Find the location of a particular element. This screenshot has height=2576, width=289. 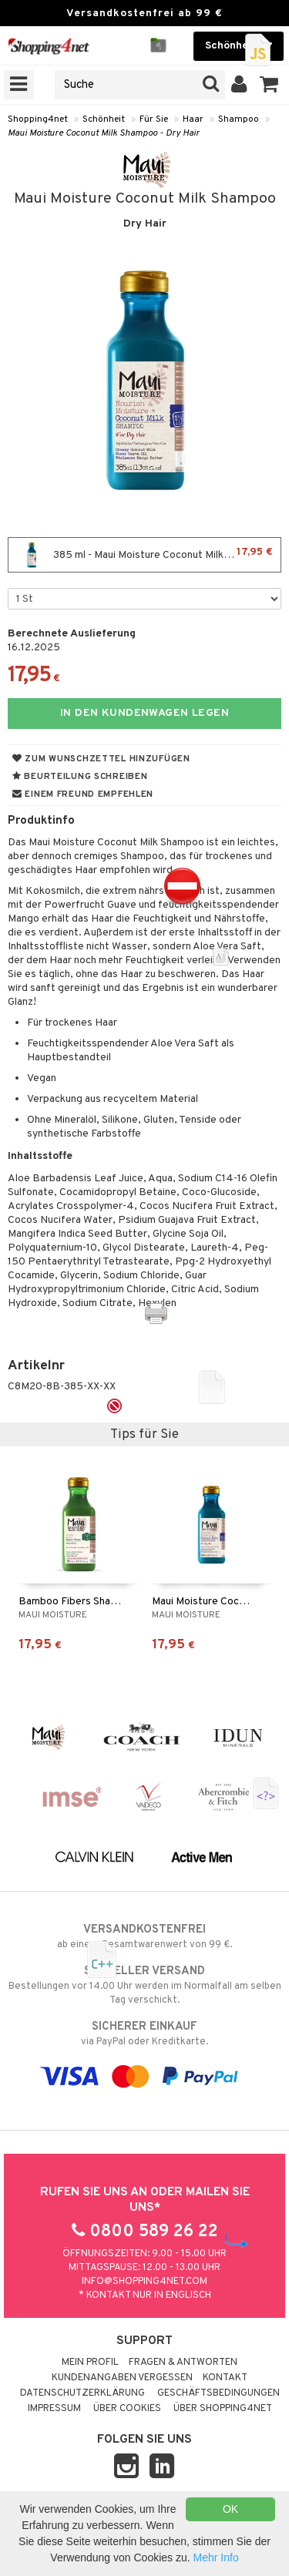

a javascript source code file is located at coordinates (257, 49).